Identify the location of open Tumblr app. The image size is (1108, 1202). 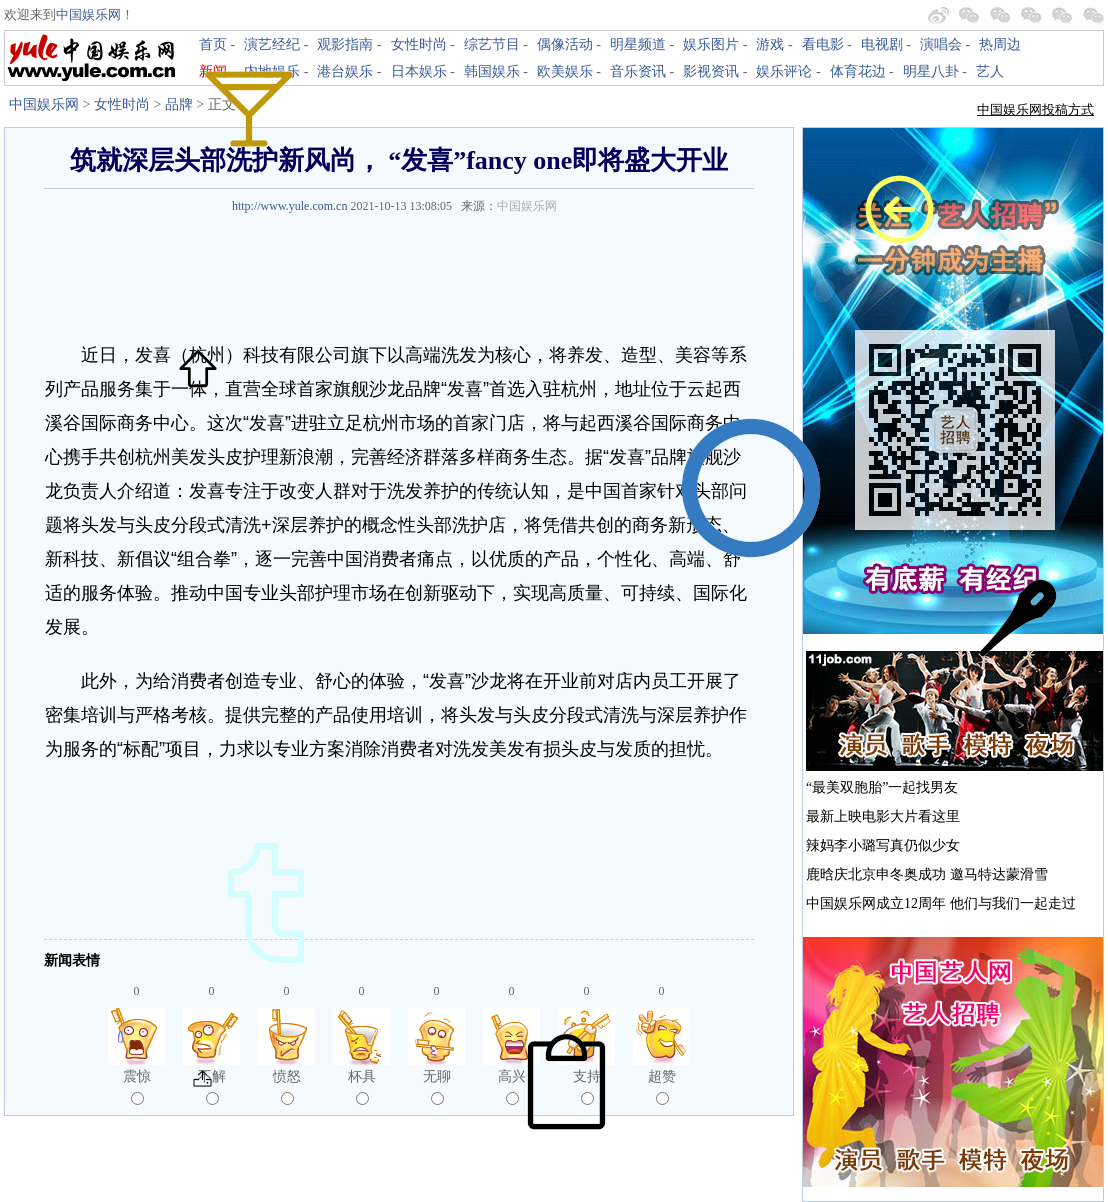
(266, 903).